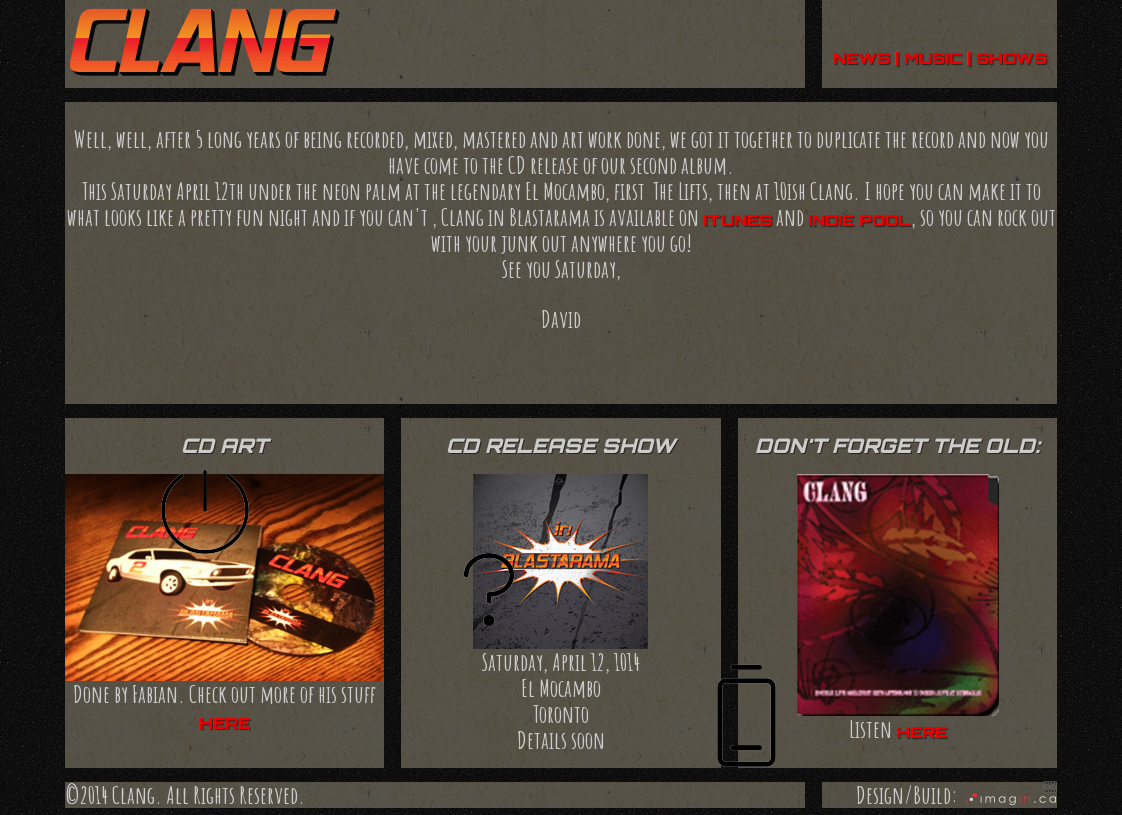 The image size is (1122, 815). Describe the element at coordinates (746, 717) in the screenshot. I see `indicates low battery status` at that location.